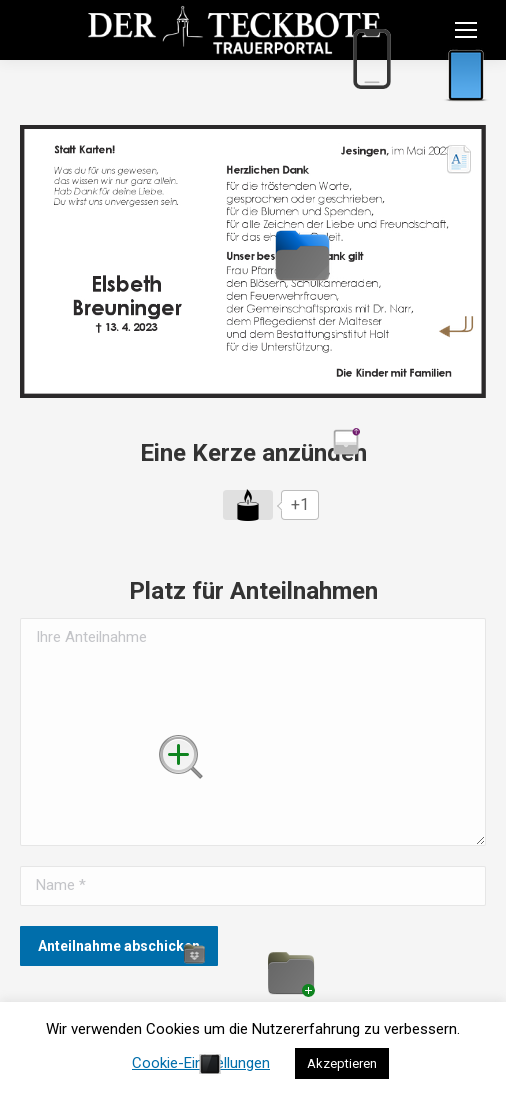  Describe the element at coordinates (291, 973) in the screenshot. I see `create a new folder` at that location.